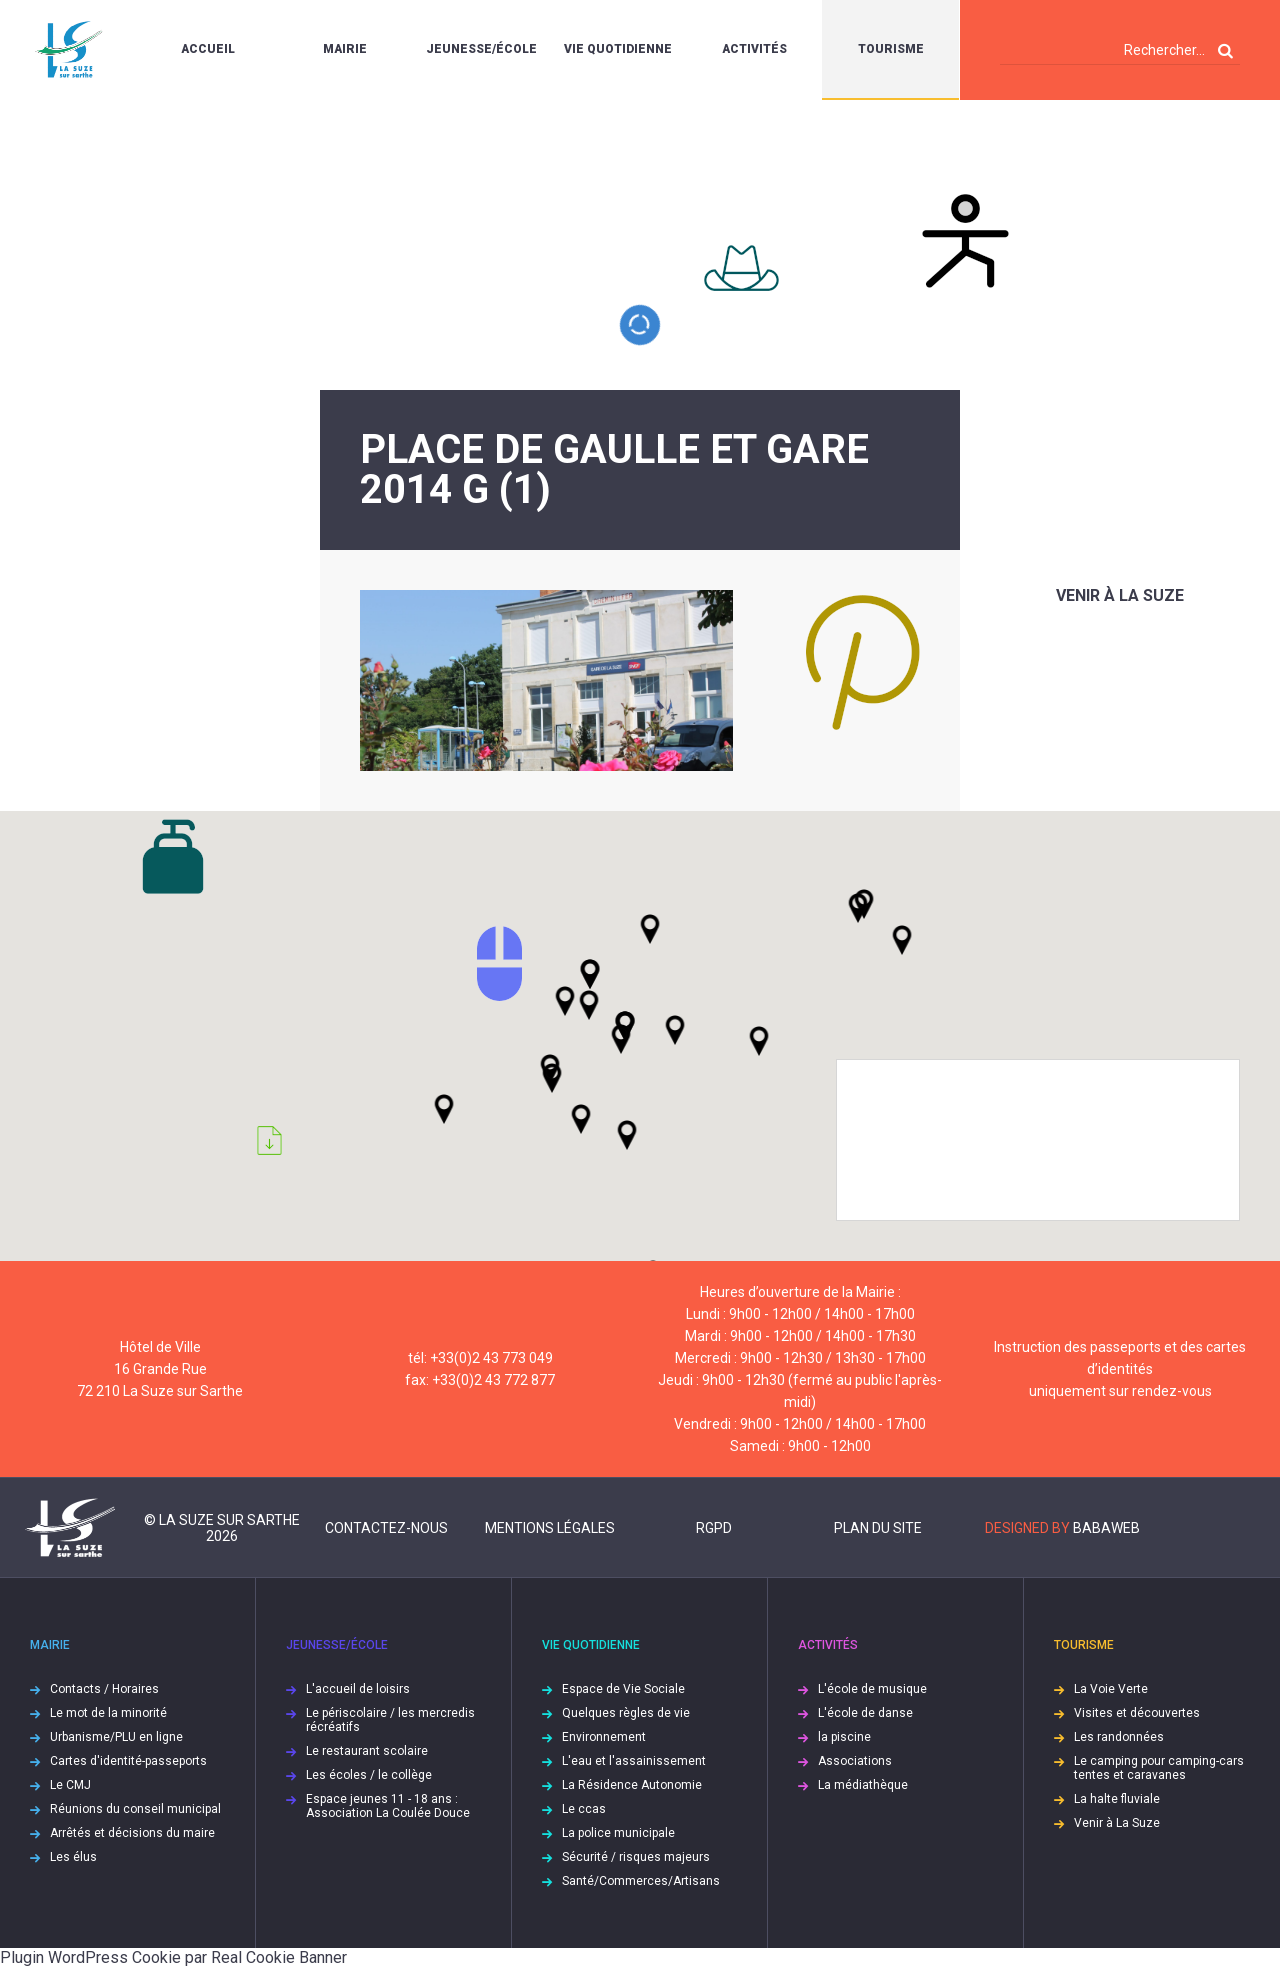  I want to click on access hand washing or hygiene instructions, so click(173, 858).